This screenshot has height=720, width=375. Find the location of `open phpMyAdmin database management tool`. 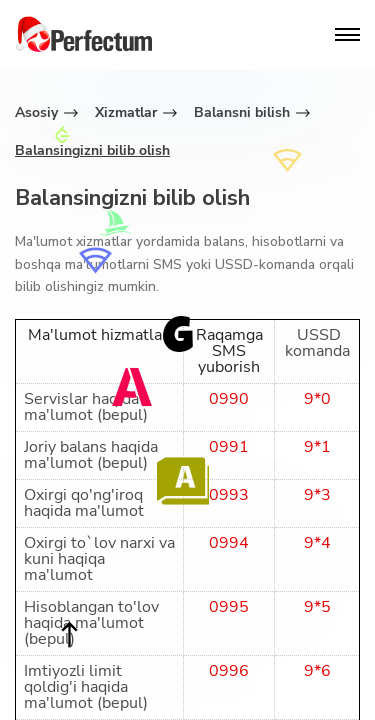

open phpMyAdmin database management tool is located at coordinates (116, 223).